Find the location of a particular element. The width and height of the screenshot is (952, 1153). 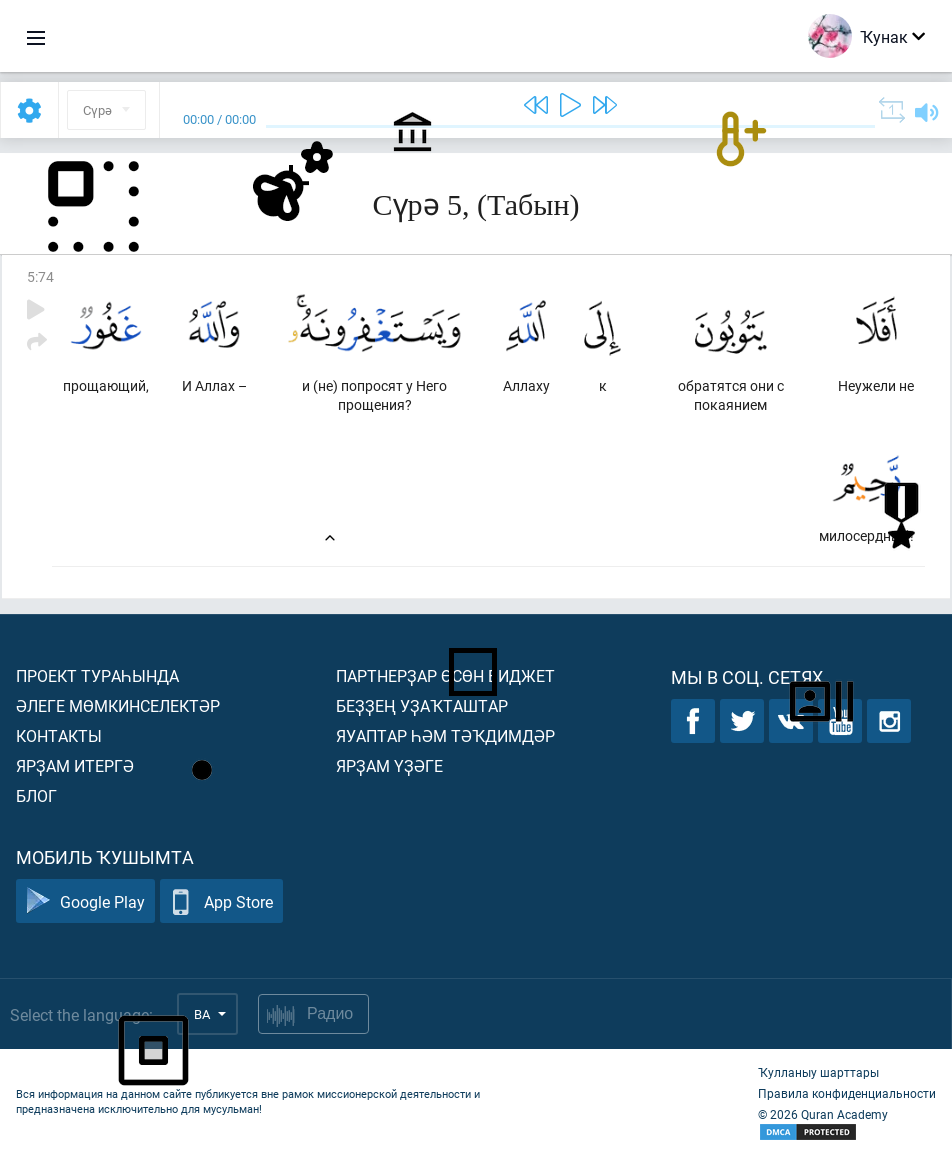

indicates a filled or selected state is located at coordinates (202, 770).